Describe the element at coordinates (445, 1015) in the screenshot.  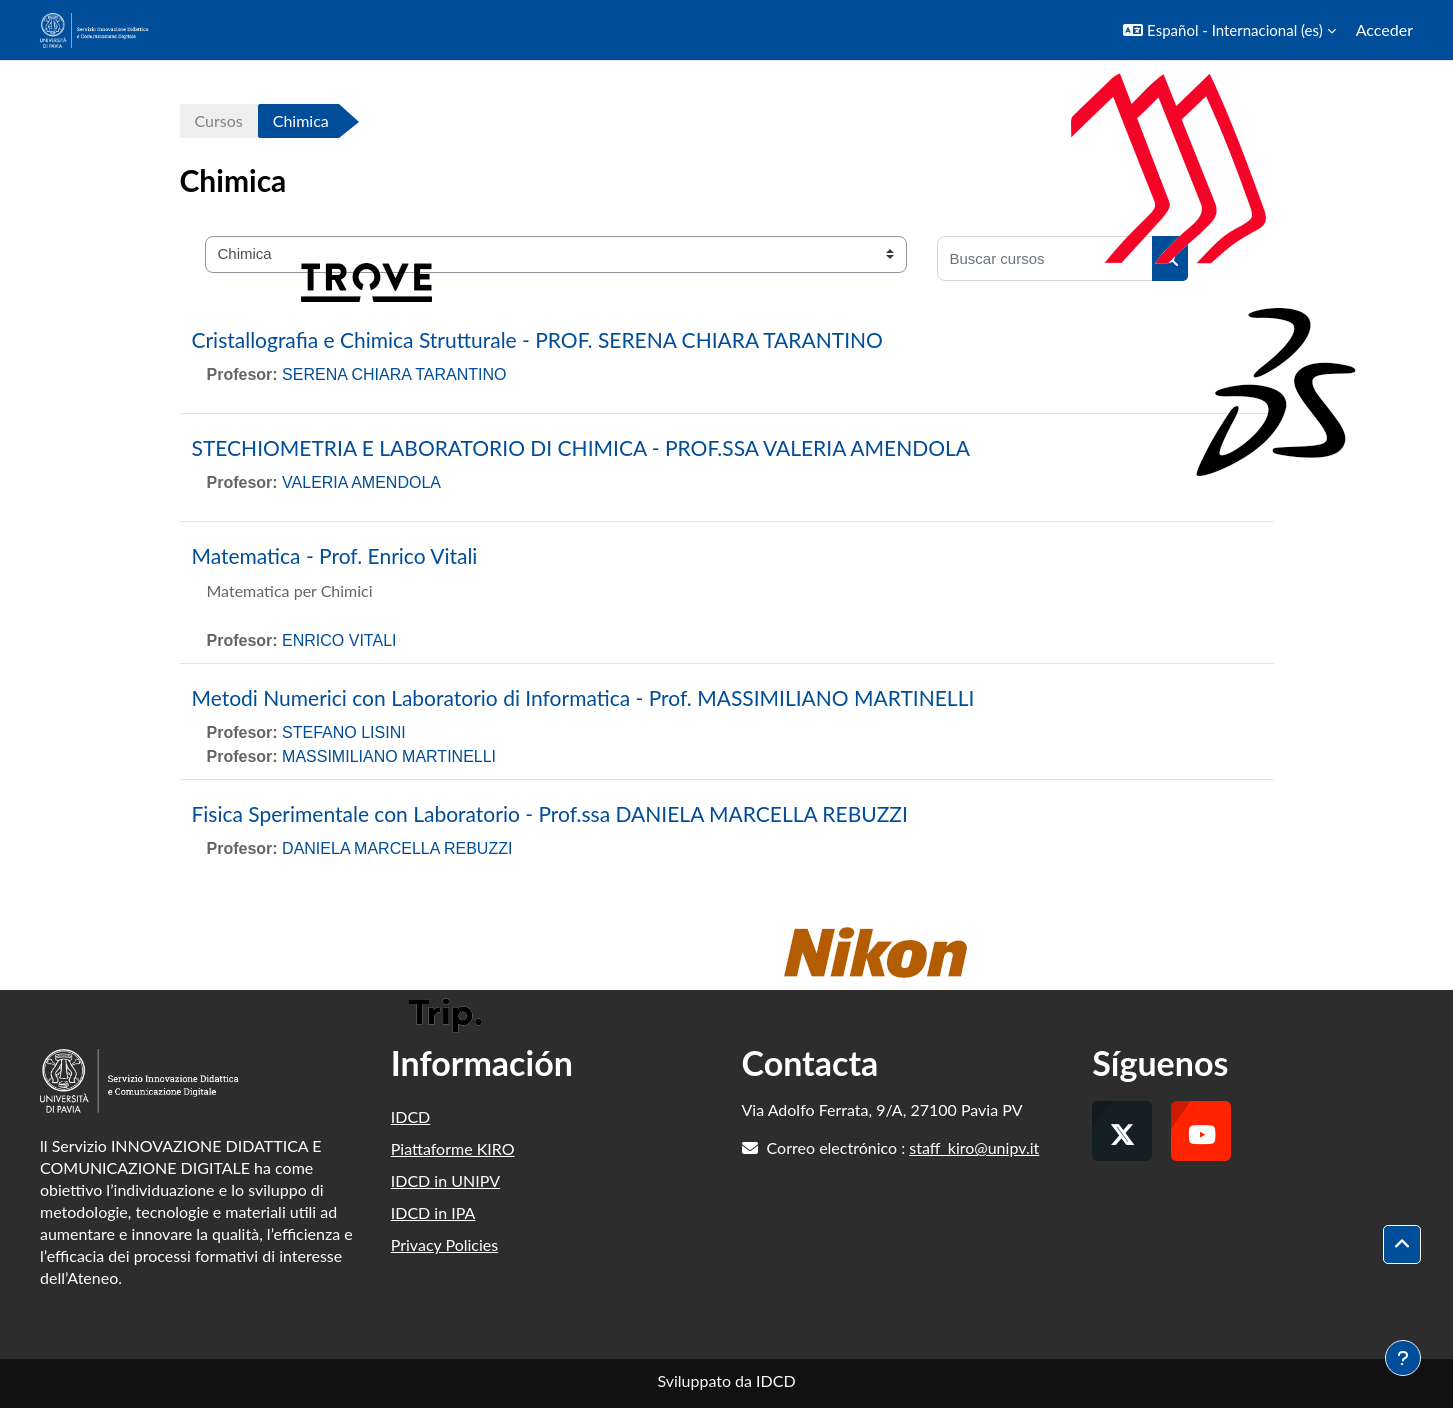
I see `open the Trip.com app` at that location.